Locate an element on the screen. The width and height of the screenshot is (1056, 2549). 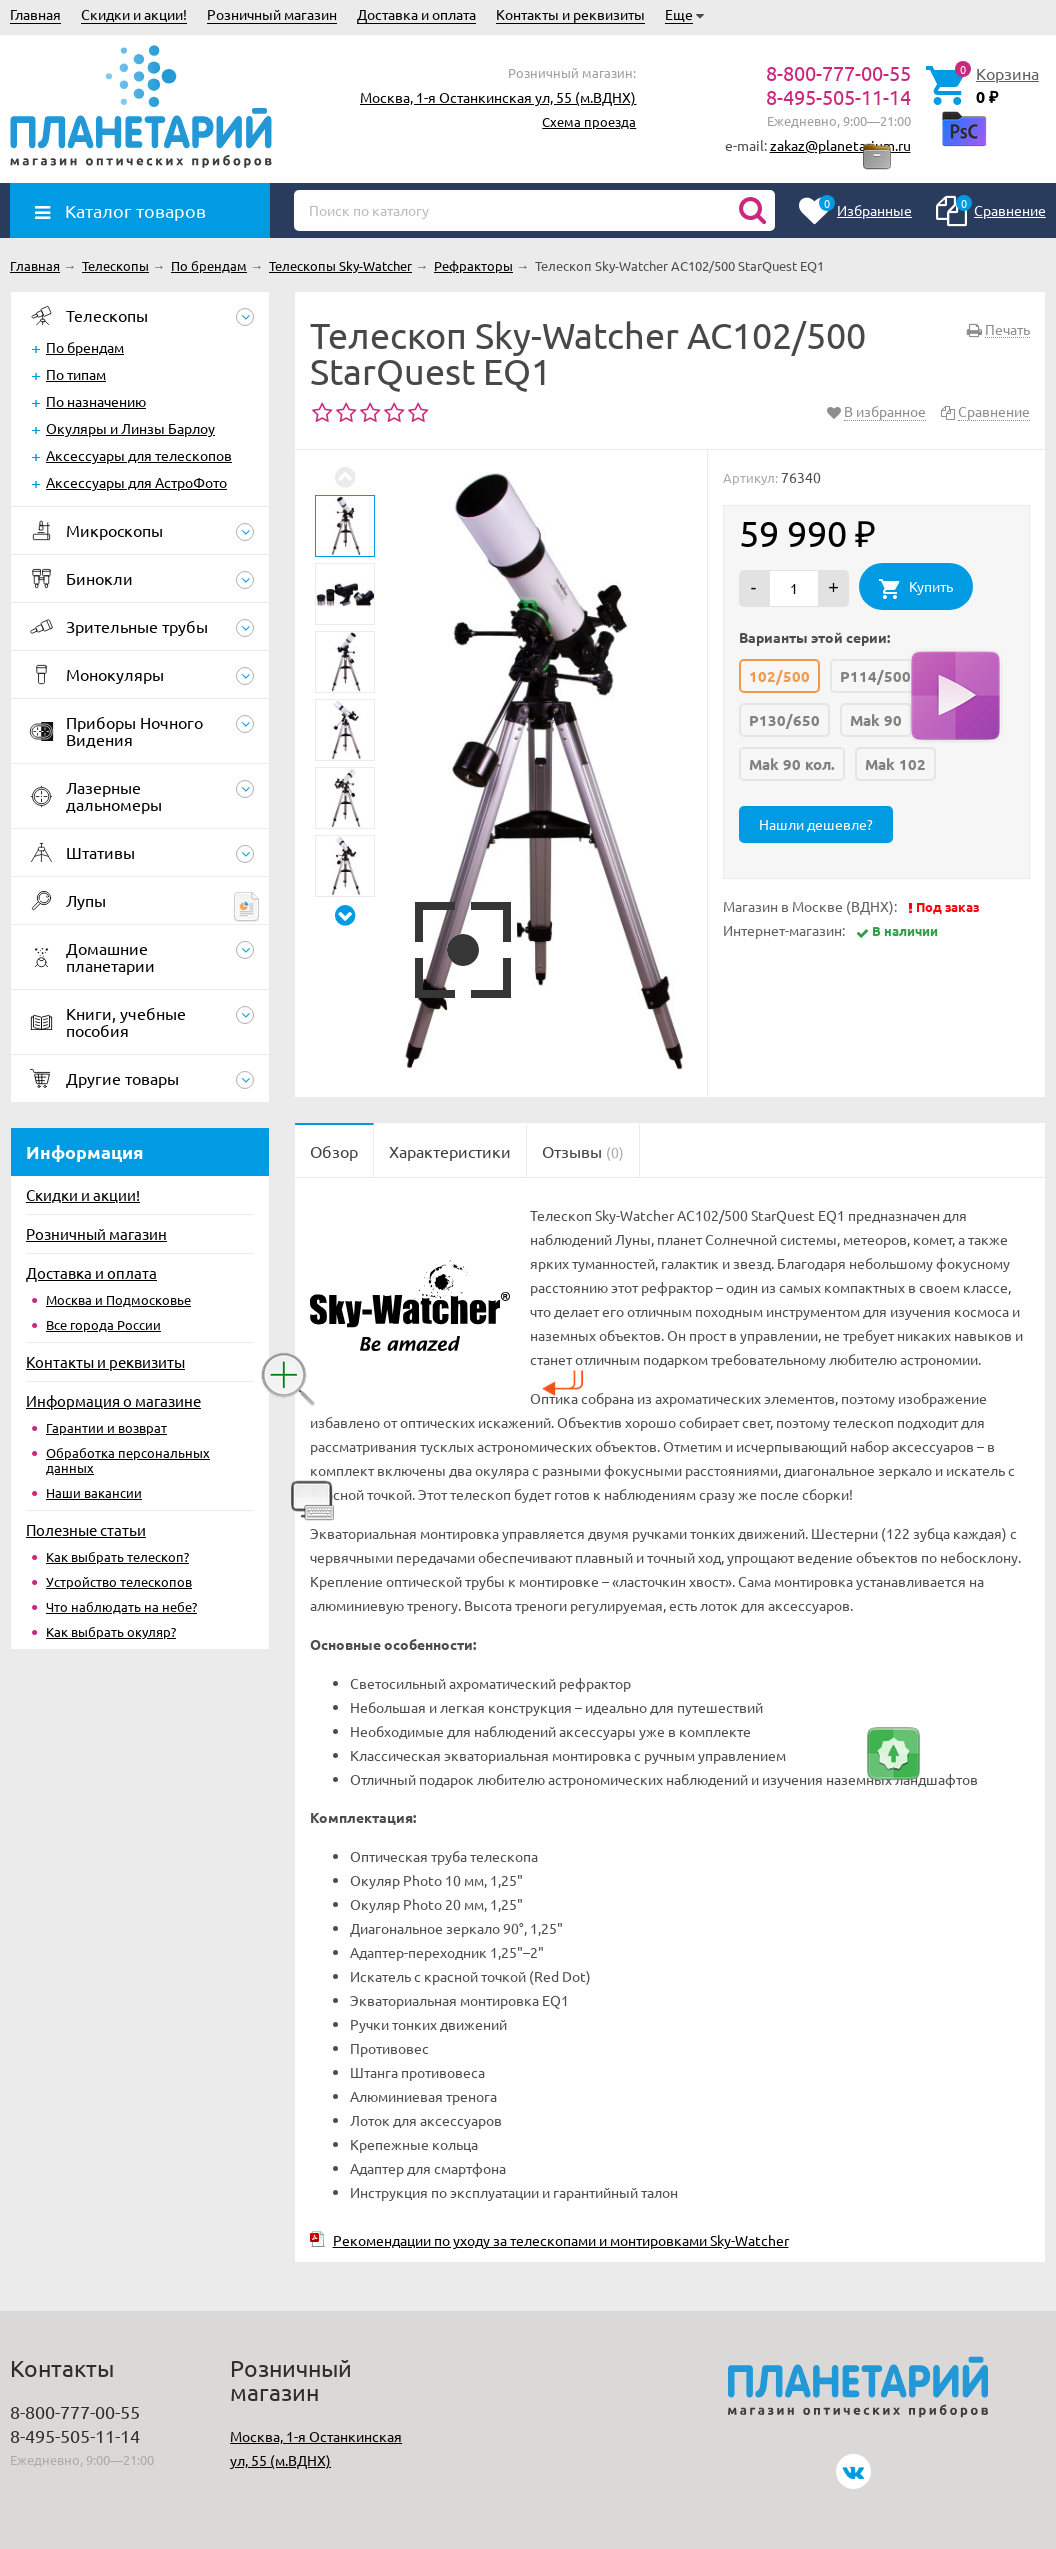
access audio and video codec settings is located at coordinates (955, 695).